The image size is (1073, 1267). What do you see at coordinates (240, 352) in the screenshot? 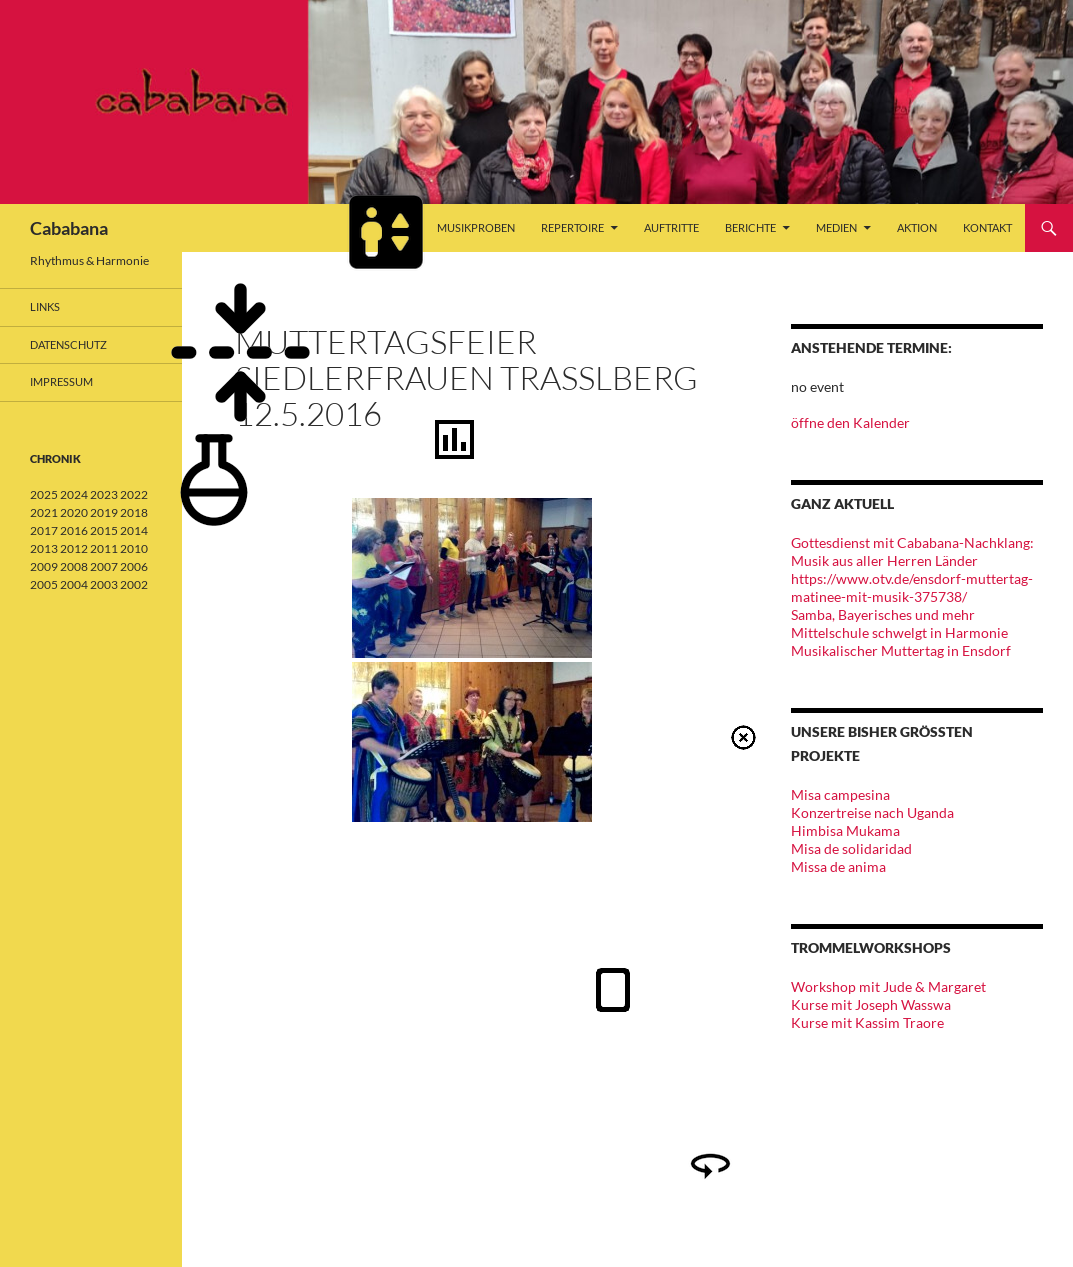
I see `collapse content vertically` at bounding box center [240, 352].